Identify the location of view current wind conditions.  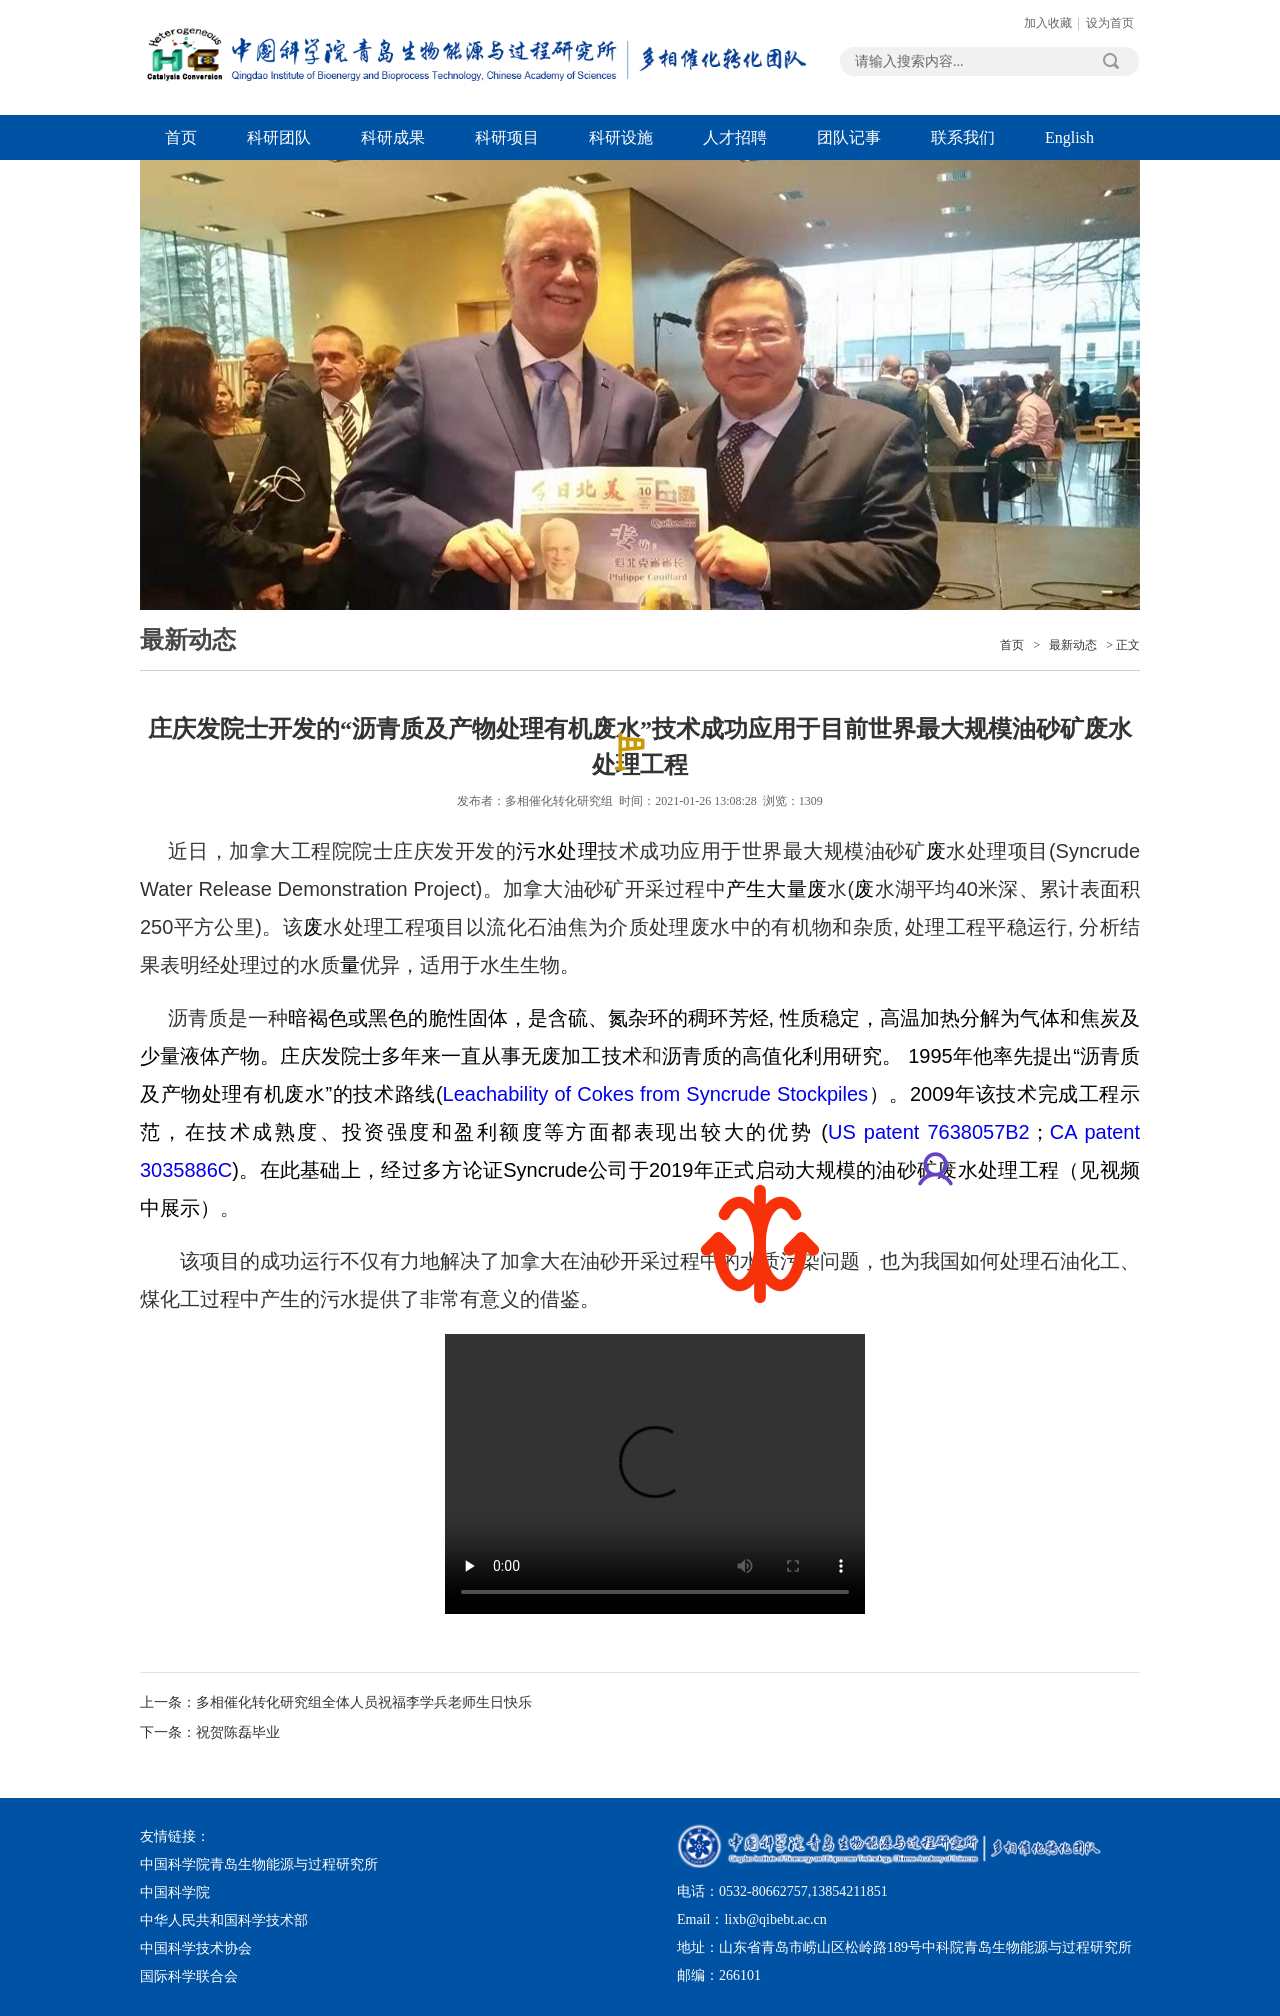
(631, 751).